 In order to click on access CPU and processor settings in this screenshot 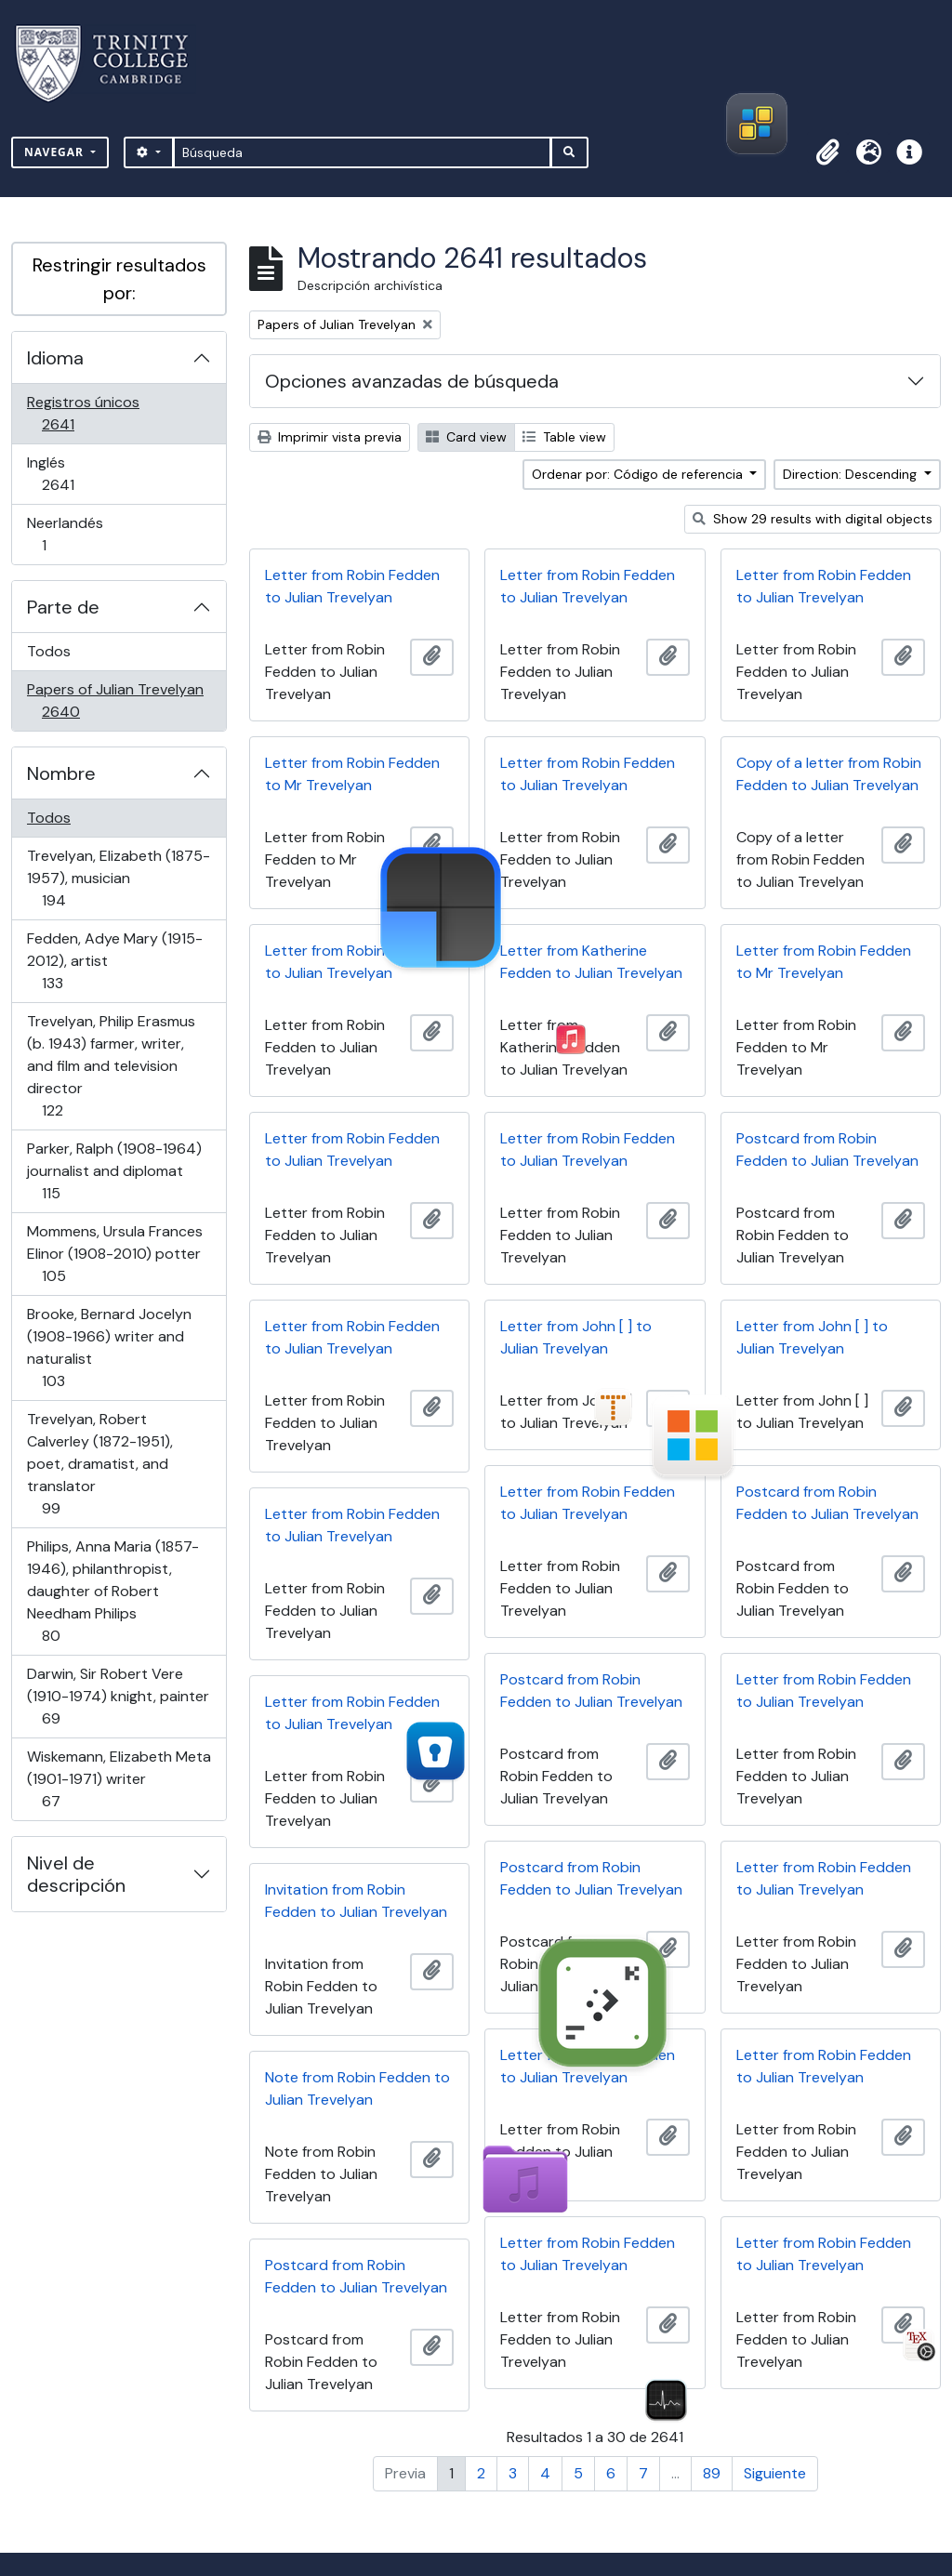, I will do `click(602, 2005)`.